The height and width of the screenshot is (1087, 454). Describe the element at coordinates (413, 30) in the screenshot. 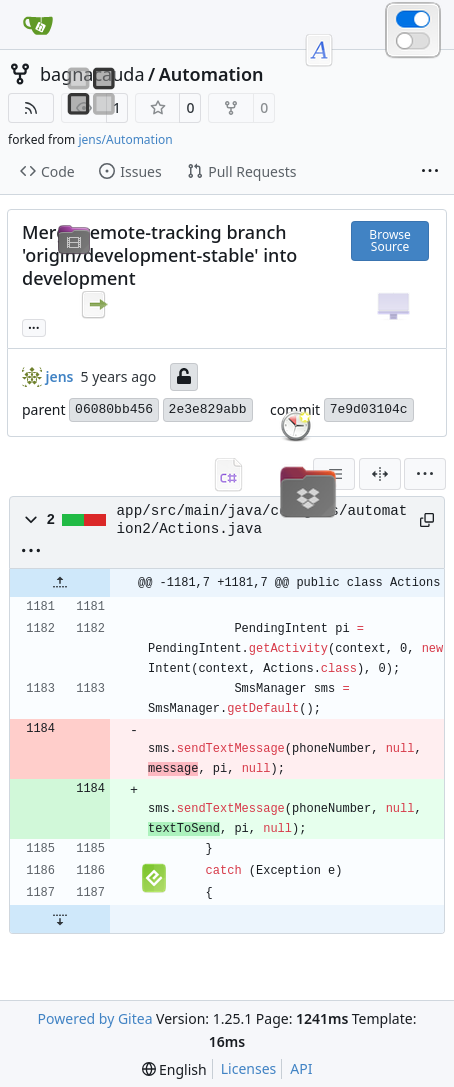

I see `open system tweaks or settings customization` at that location.